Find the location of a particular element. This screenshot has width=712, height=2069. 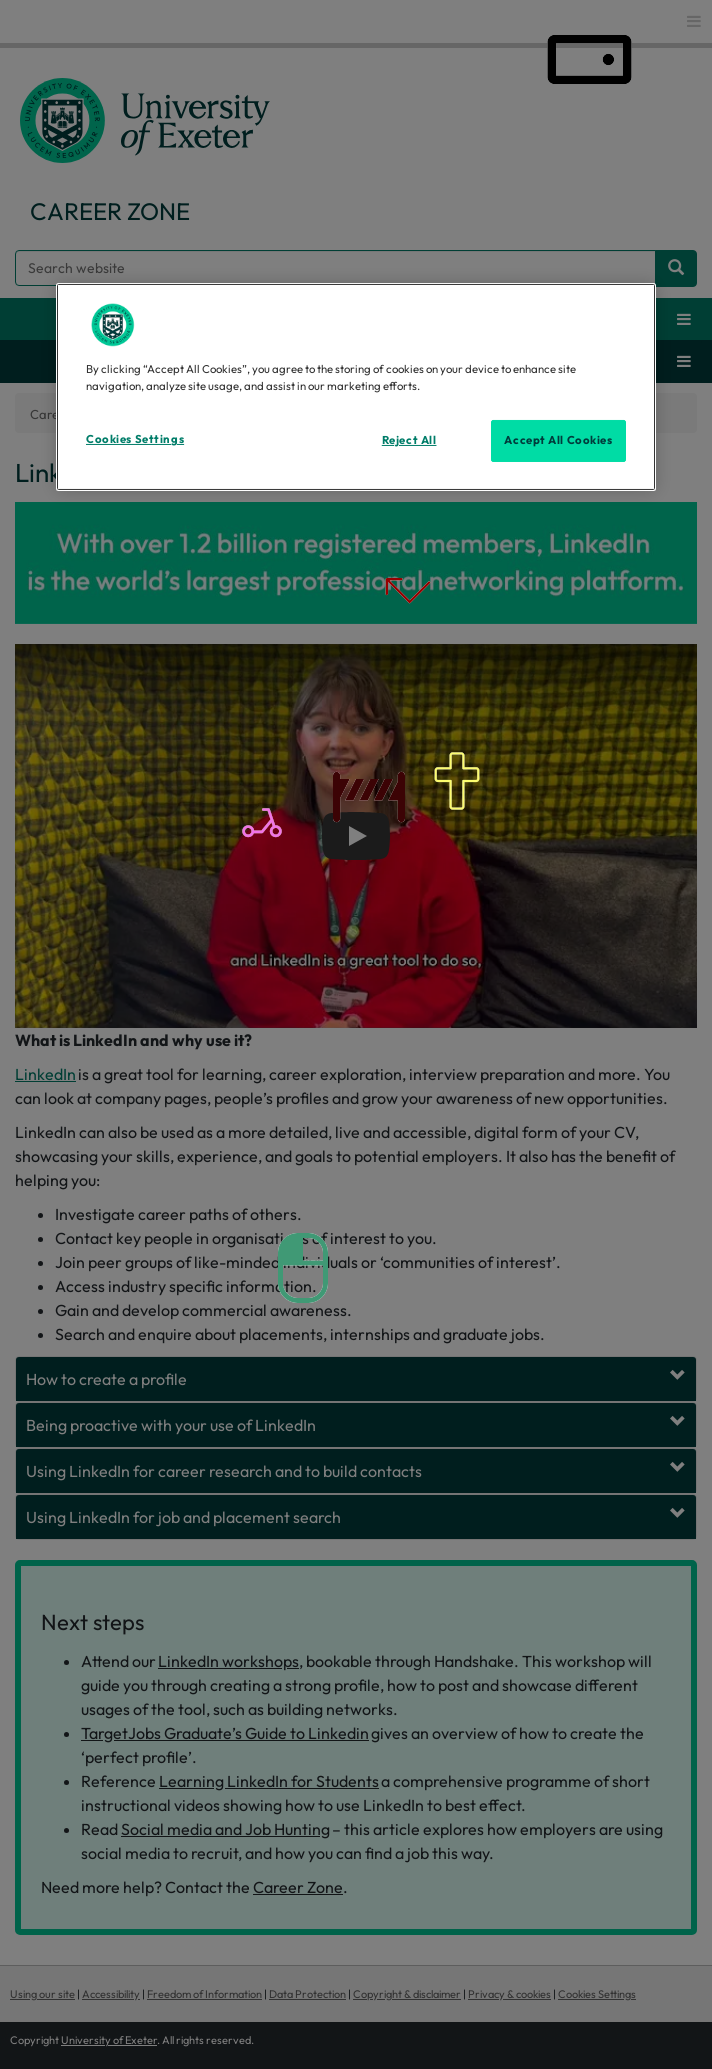

represents a religious or faith-based feature is located at coordinates (457, 781).